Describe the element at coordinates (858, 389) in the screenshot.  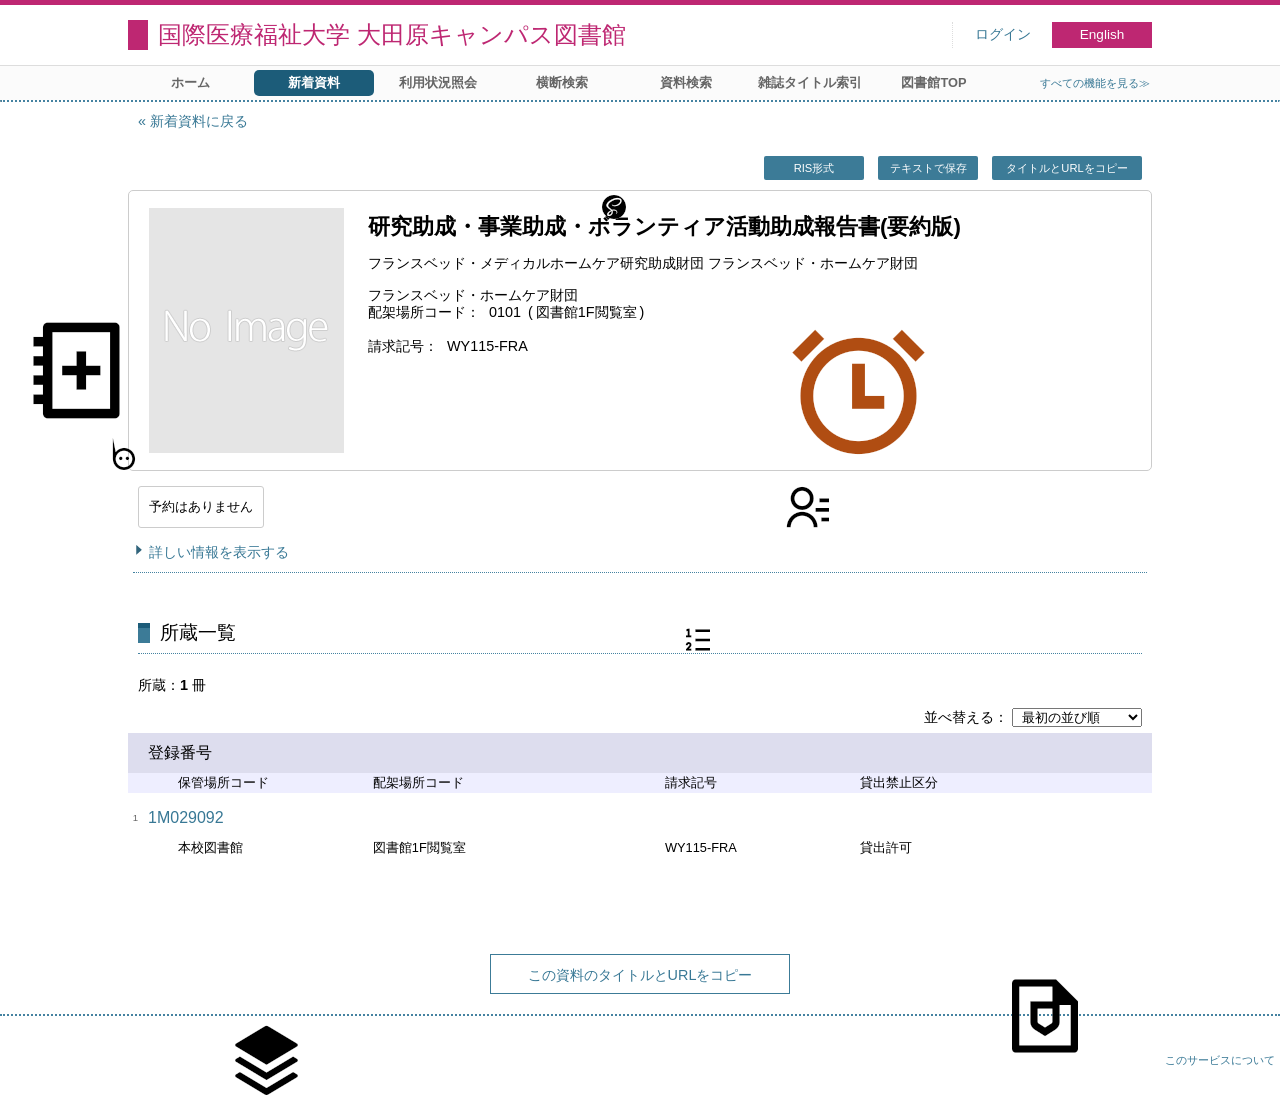
I see `set or manage alarms` at that location.